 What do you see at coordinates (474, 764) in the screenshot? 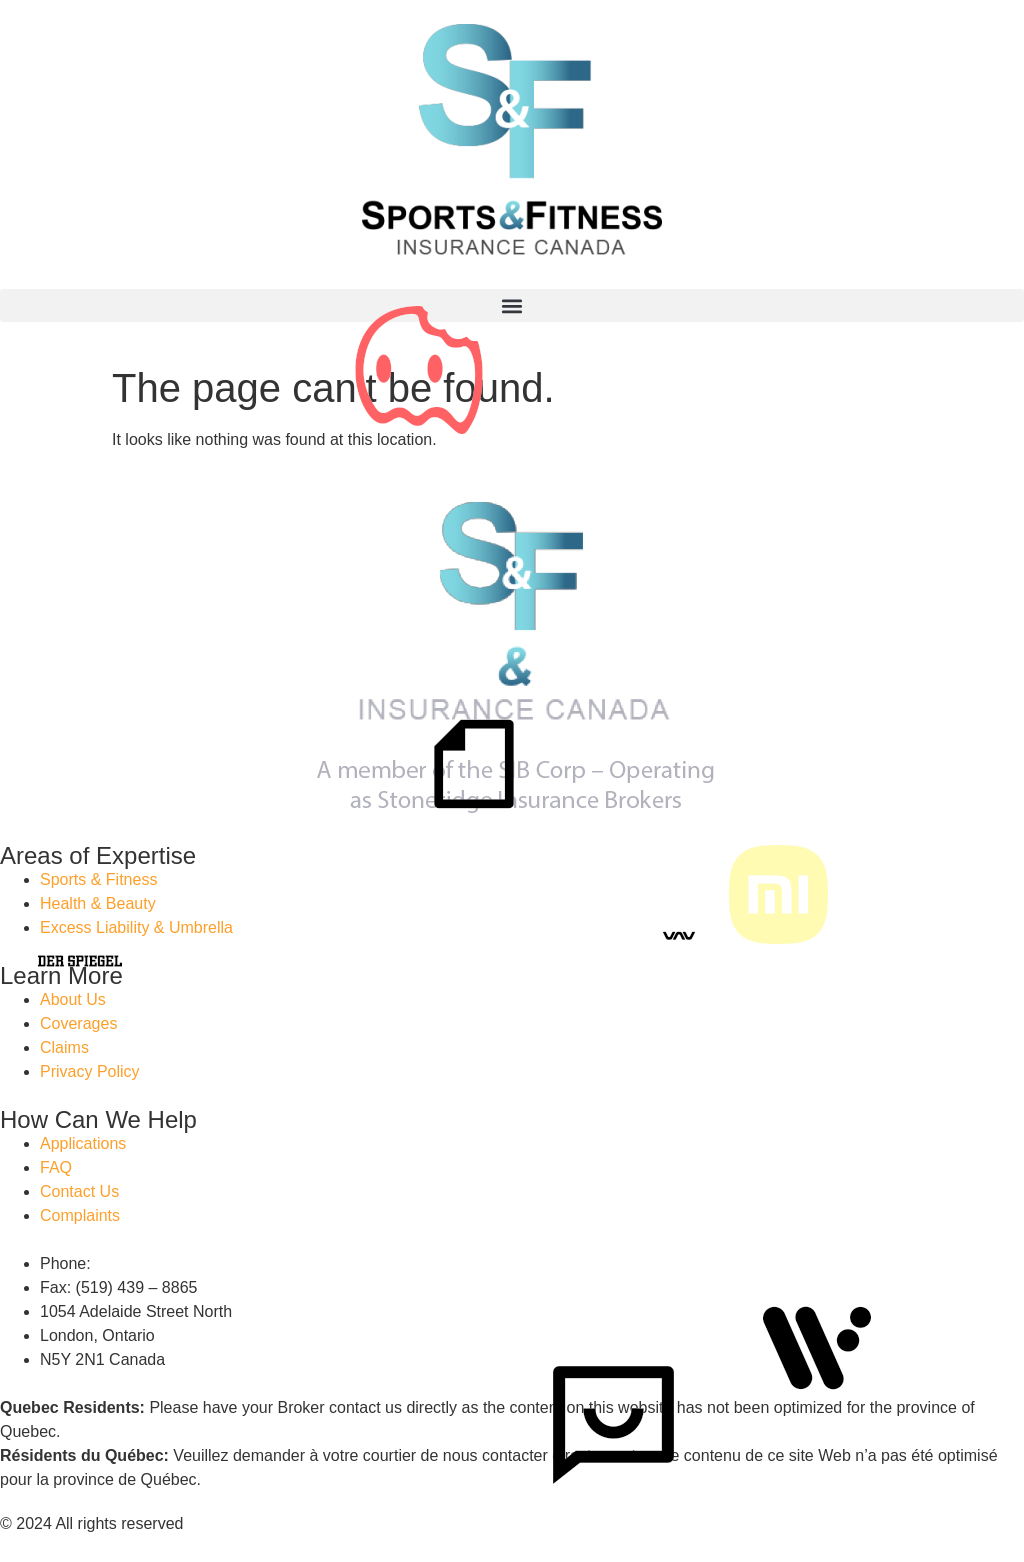
I see `view or open a document` at bounding box center [474, 764].